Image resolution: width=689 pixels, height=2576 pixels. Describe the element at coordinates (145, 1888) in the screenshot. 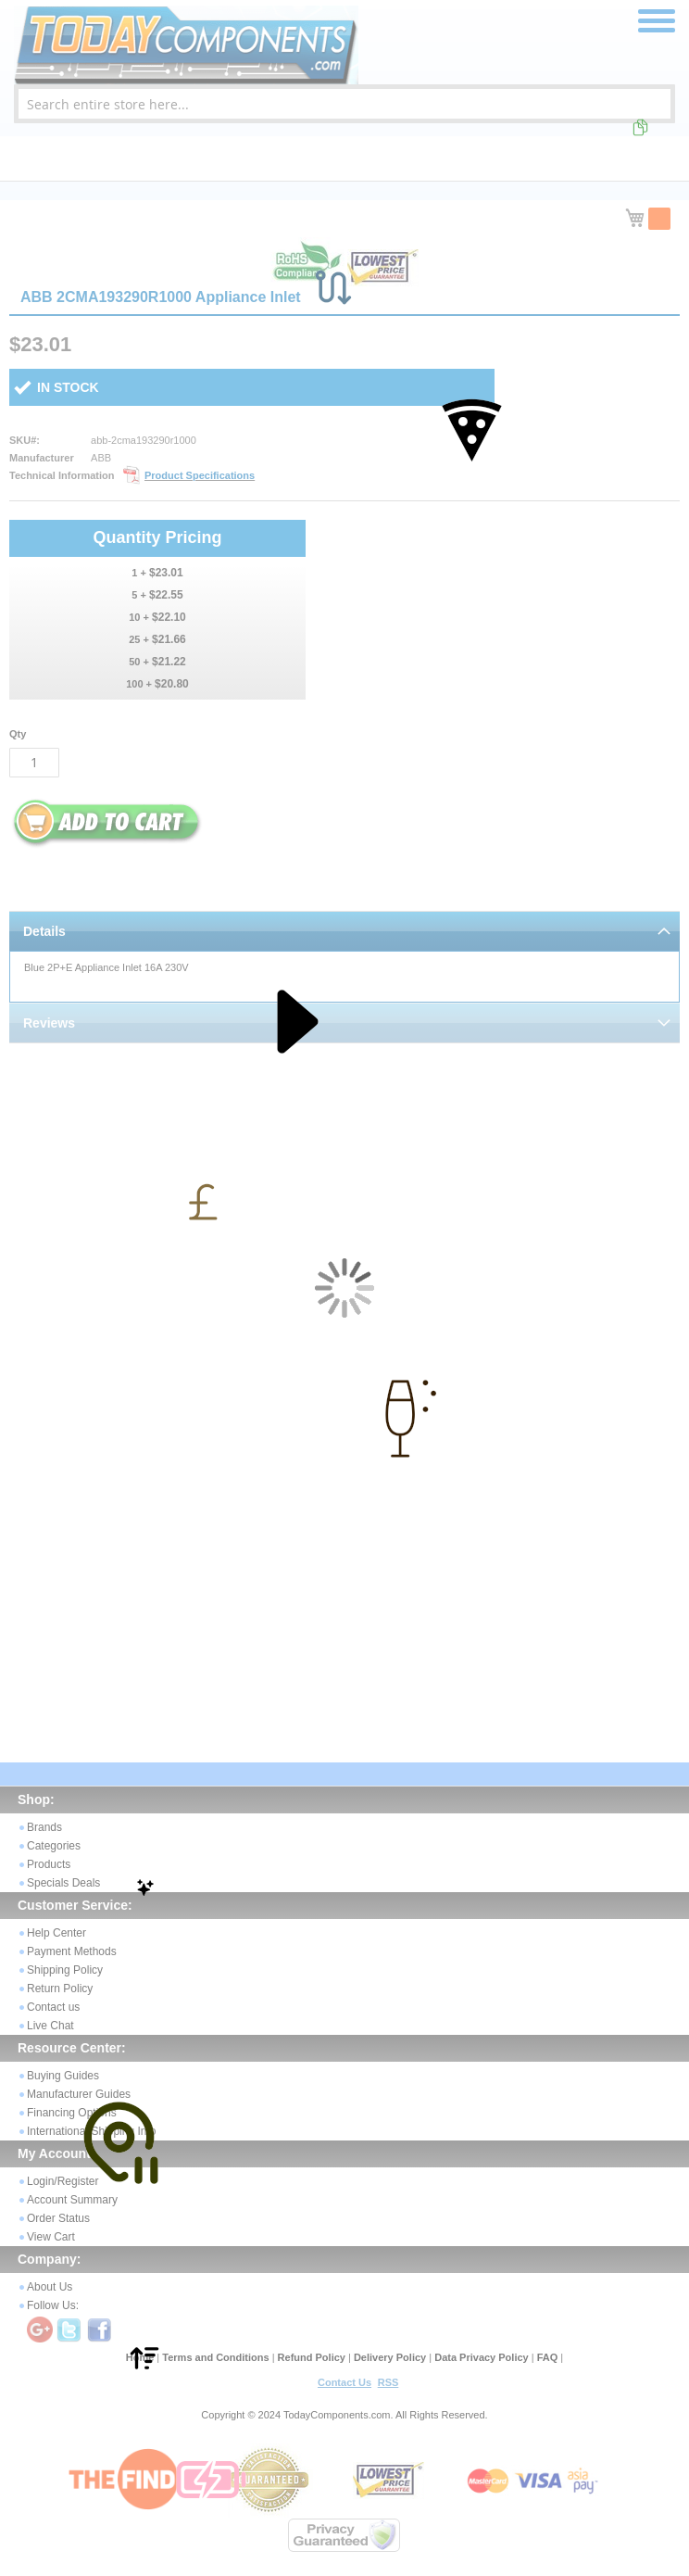

I see `indicates AI-generated or enhanced content` at that location.